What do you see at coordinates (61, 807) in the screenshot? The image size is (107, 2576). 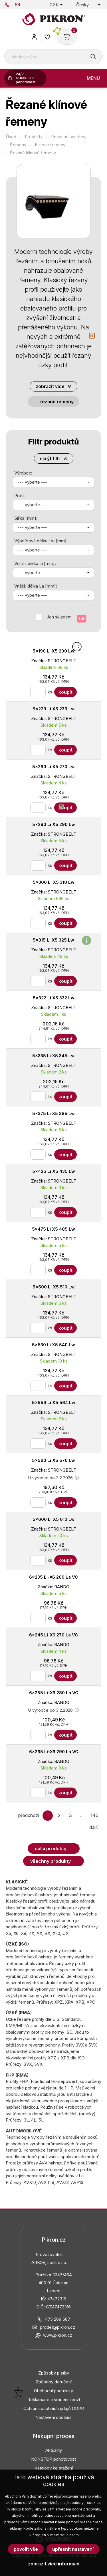 I see `apply bold formatting to selected text` at bounding box center [61, 807].